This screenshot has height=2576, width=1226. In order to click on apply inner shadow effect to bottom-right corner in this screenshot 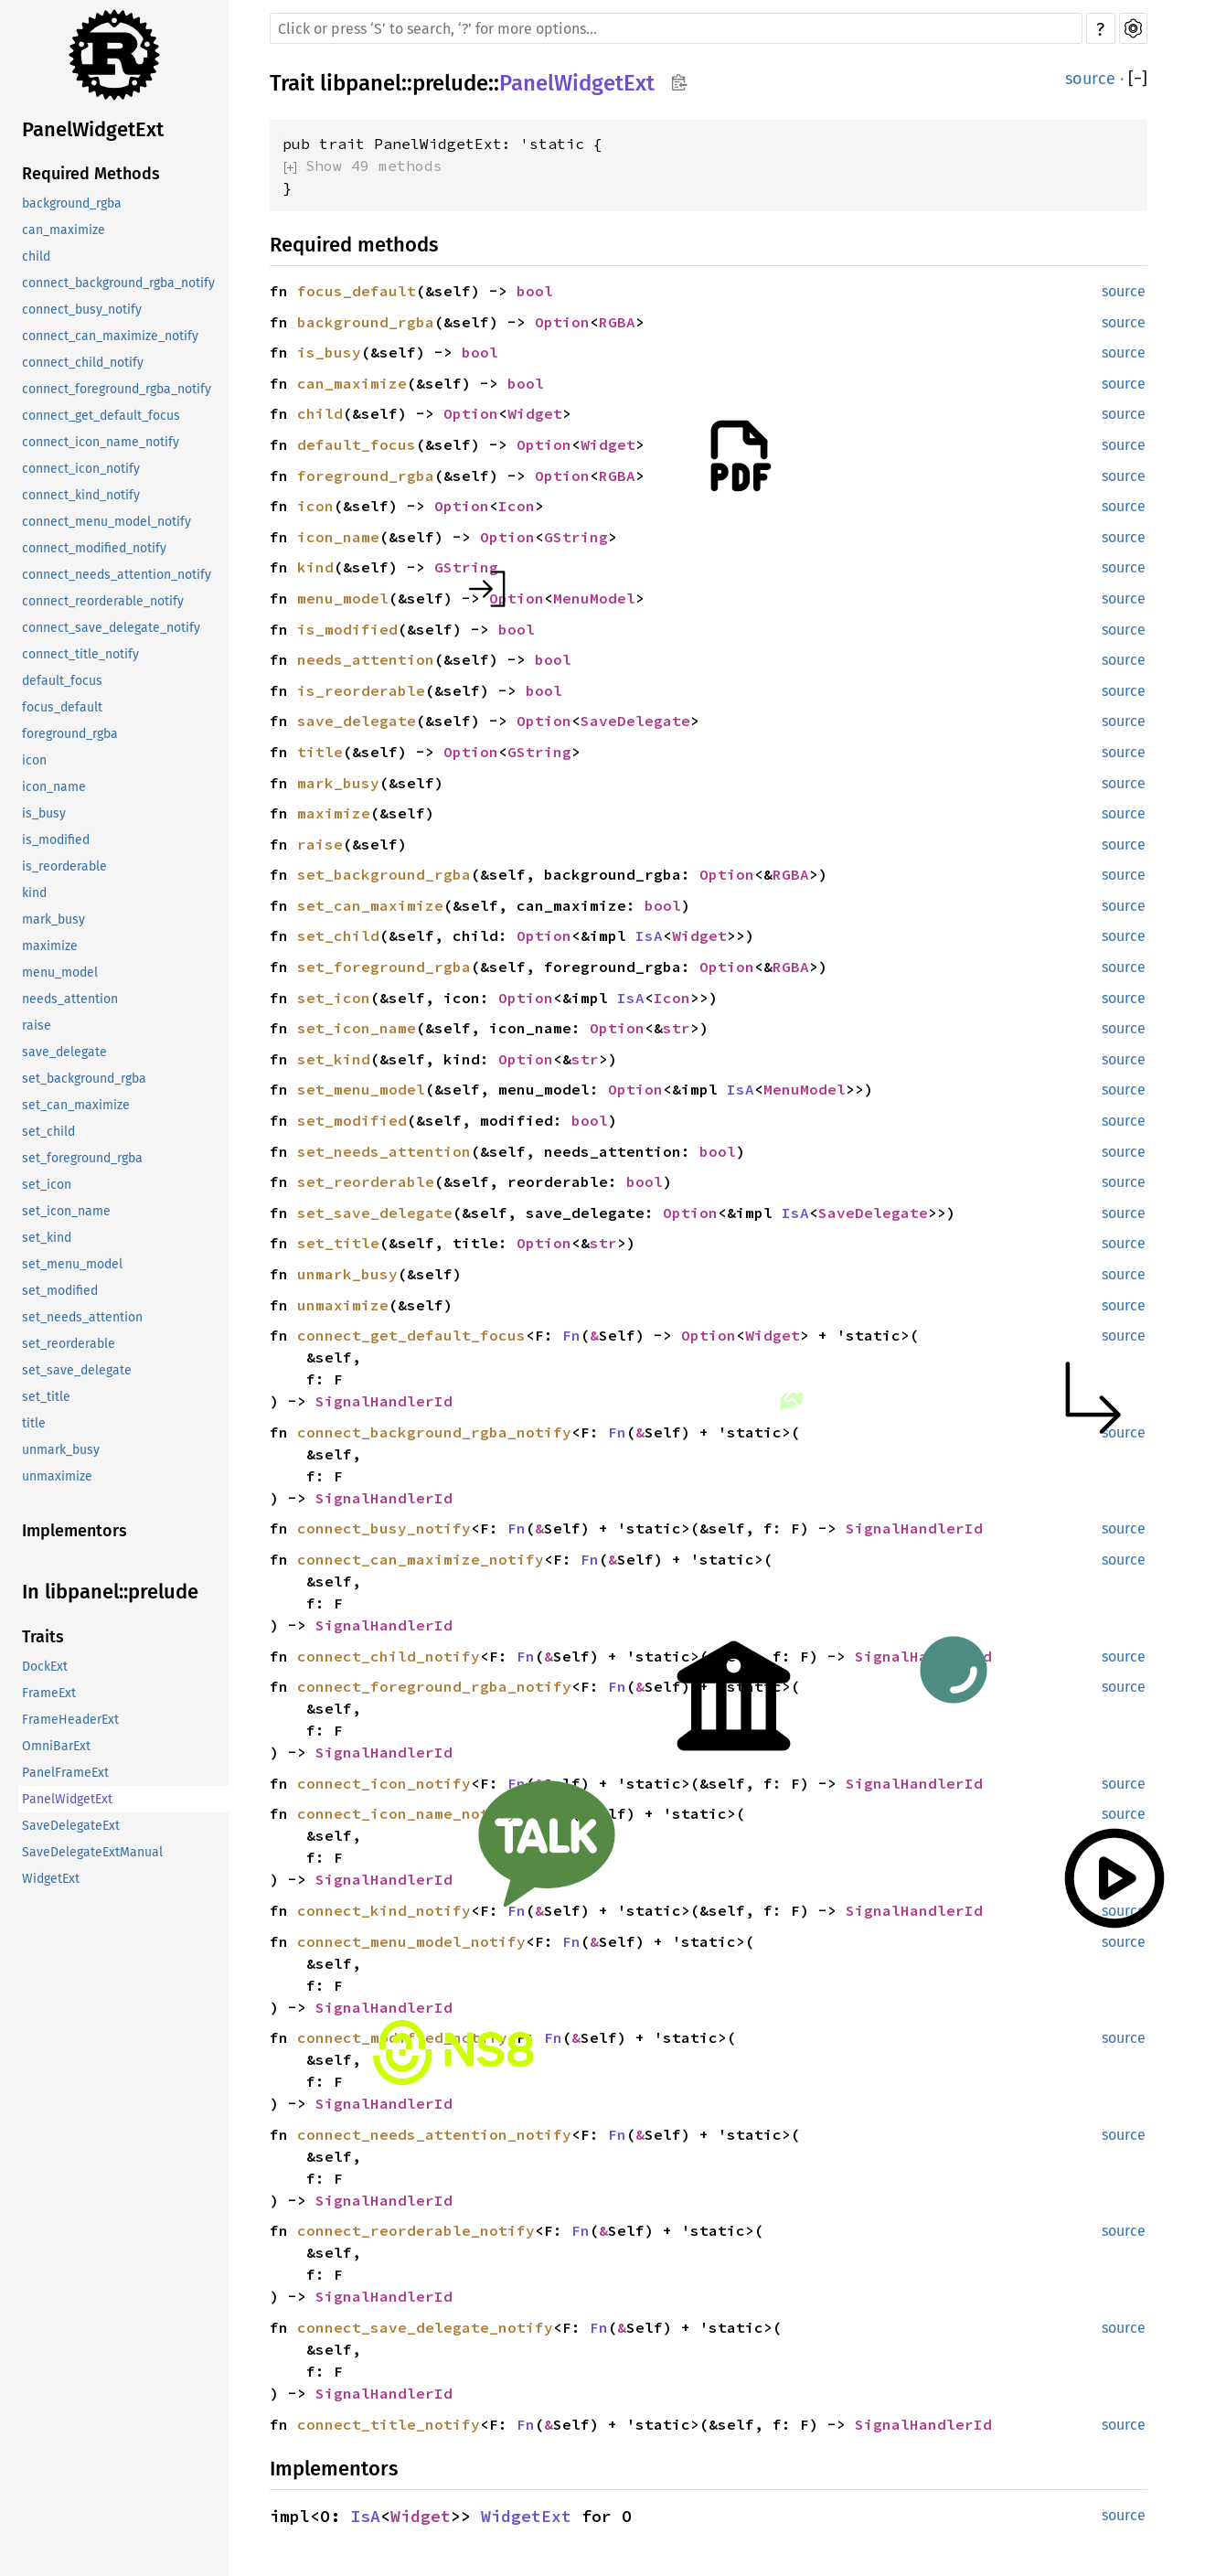, I will do `click(954, 1670)`.